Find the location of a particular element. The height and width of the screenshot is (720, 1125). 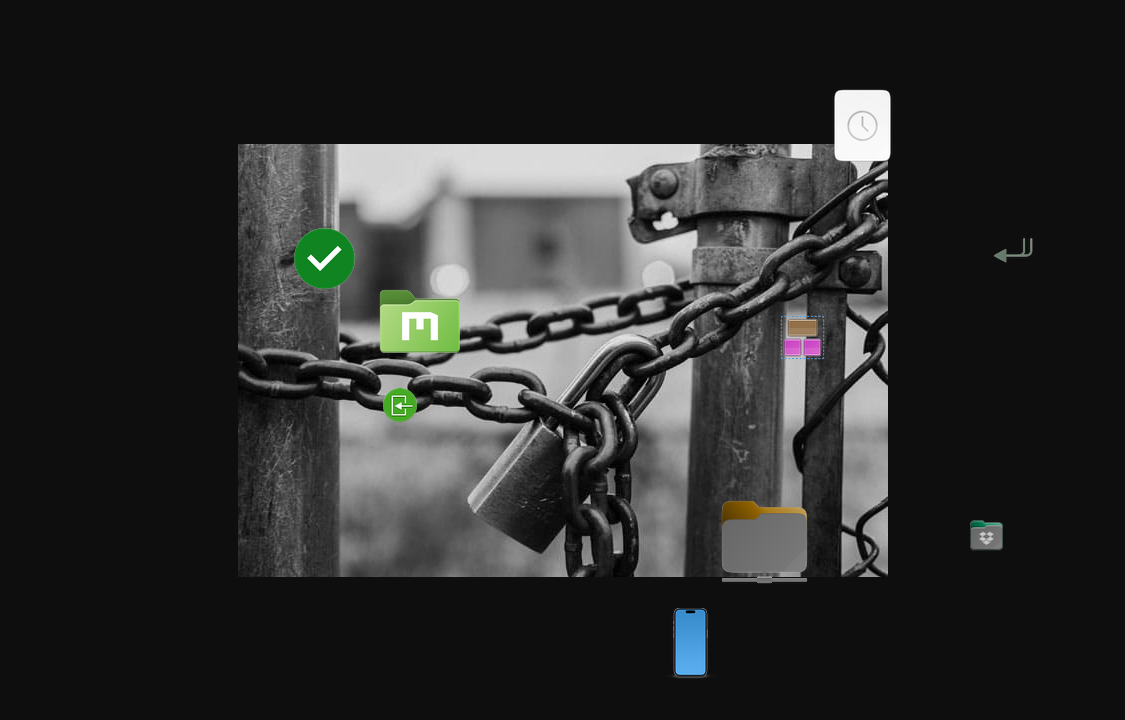

open quixel mixer project files folder is located at coordinates (419, 323).